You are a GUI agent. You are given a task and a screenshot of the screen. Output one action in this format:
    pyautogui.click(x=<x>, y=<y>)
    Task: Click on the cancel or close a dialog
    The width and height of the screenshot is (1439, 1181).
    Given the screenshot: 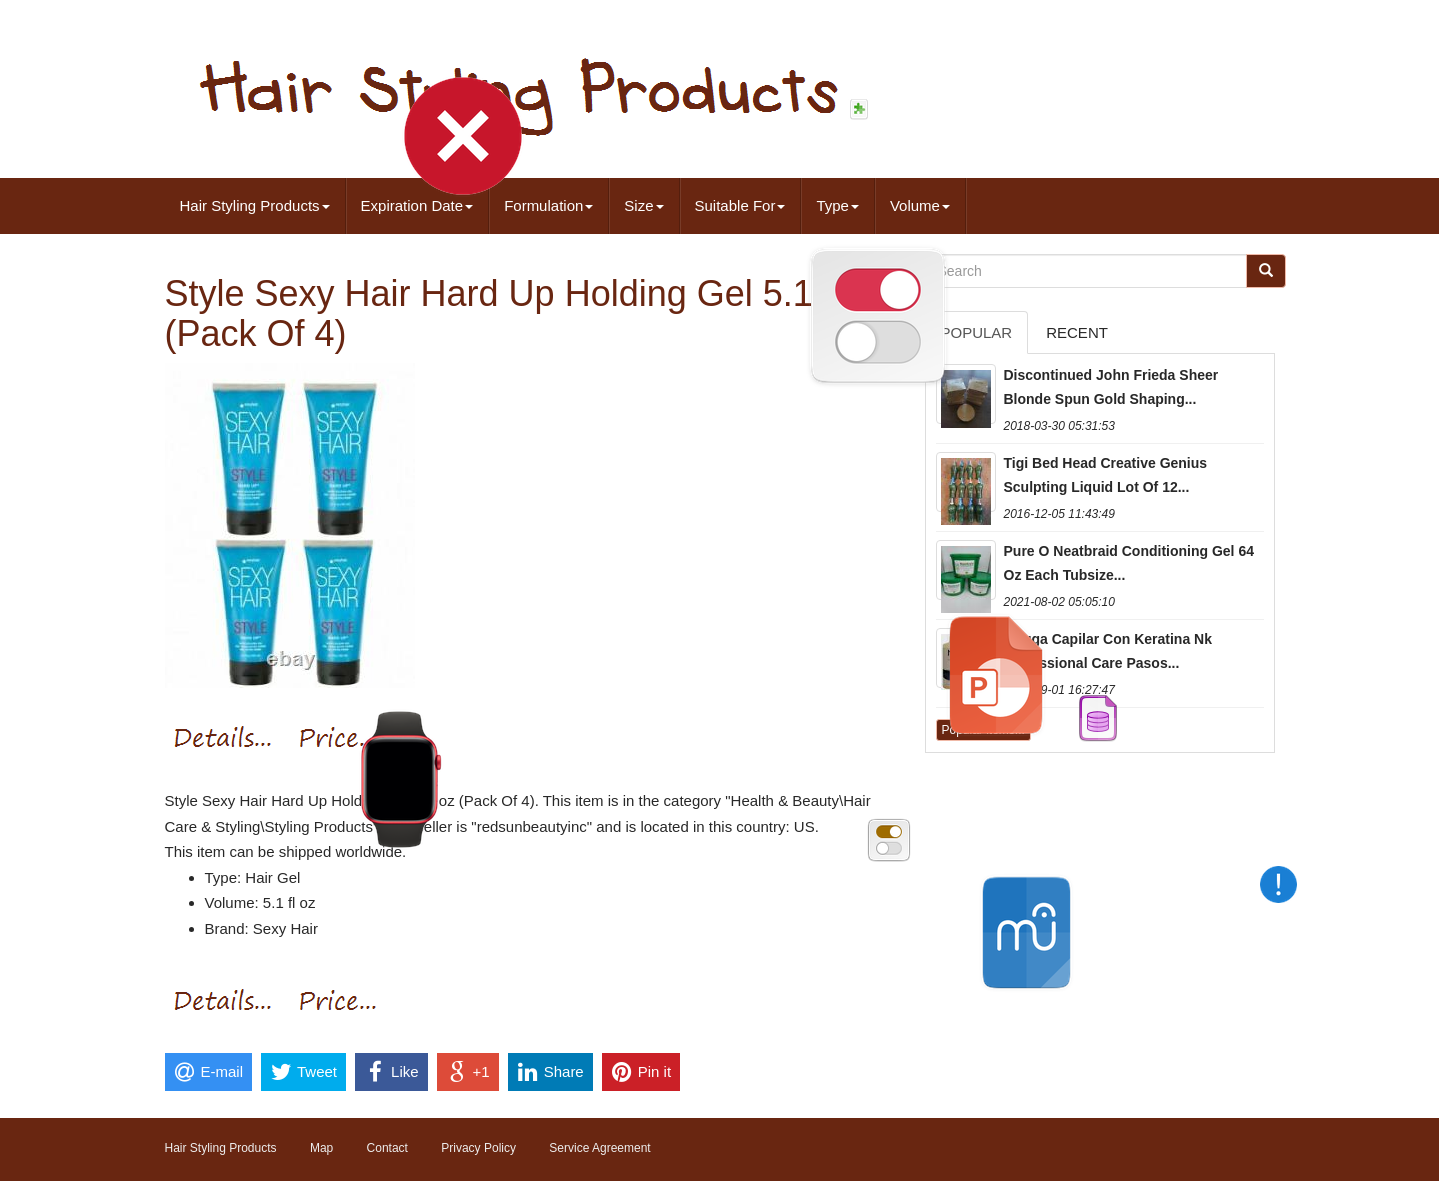 What is the action you would take?
    pyautogui.click(x=463, y=136)
    